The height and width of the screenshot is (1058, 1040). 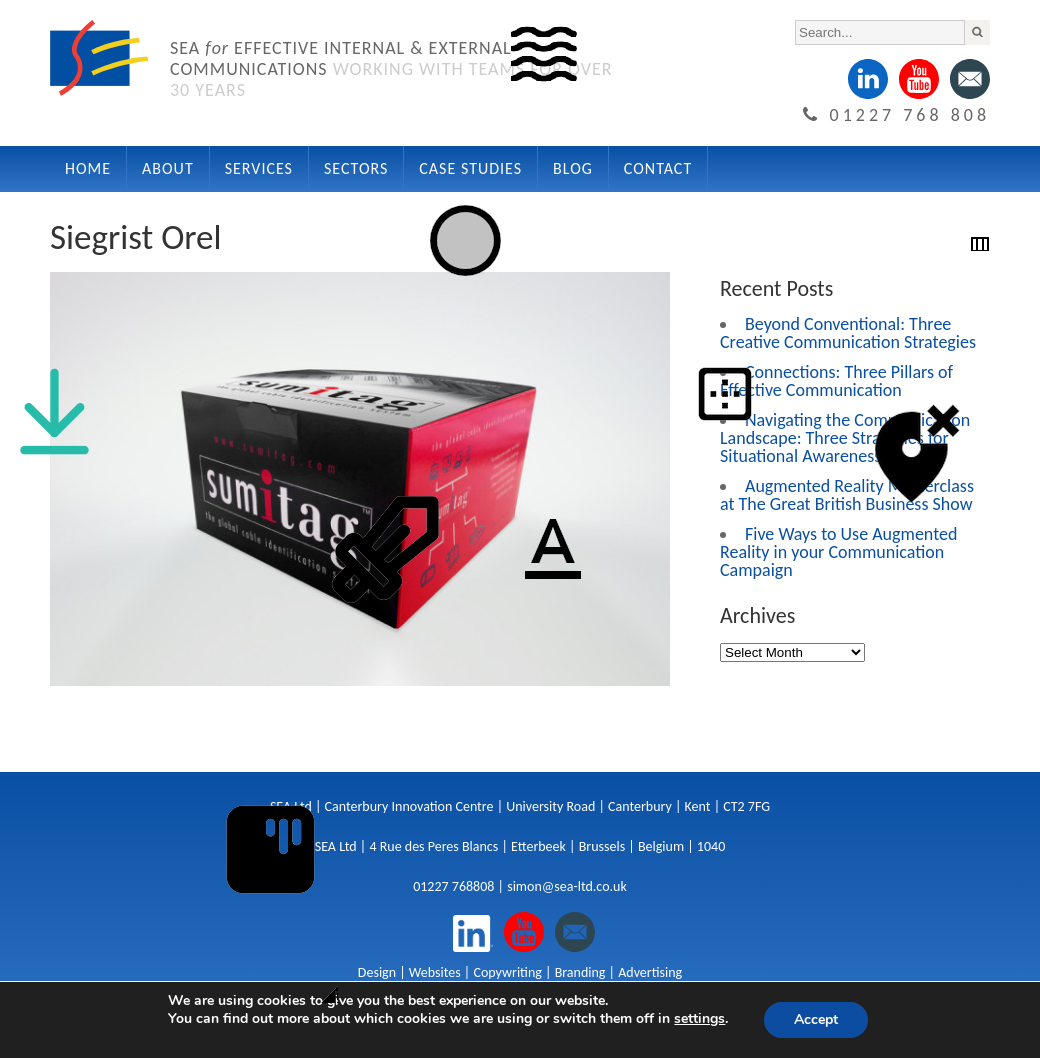 I want to click on access combat or battle features, so click(x=388, y=547).